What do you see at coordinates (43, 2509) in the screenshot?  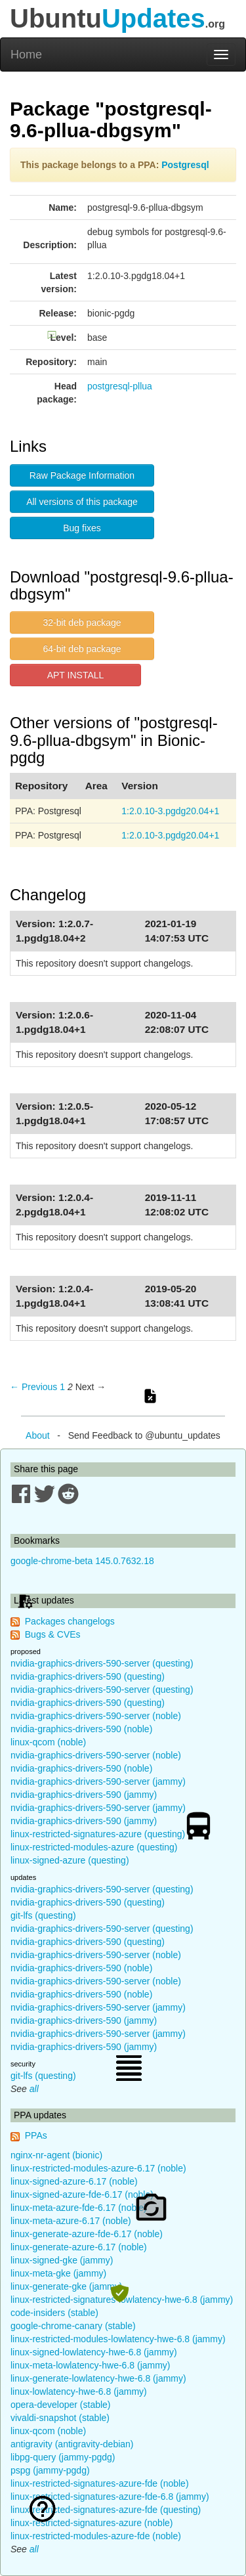 I see `access help or support options` at bounding box center [43, 2509].